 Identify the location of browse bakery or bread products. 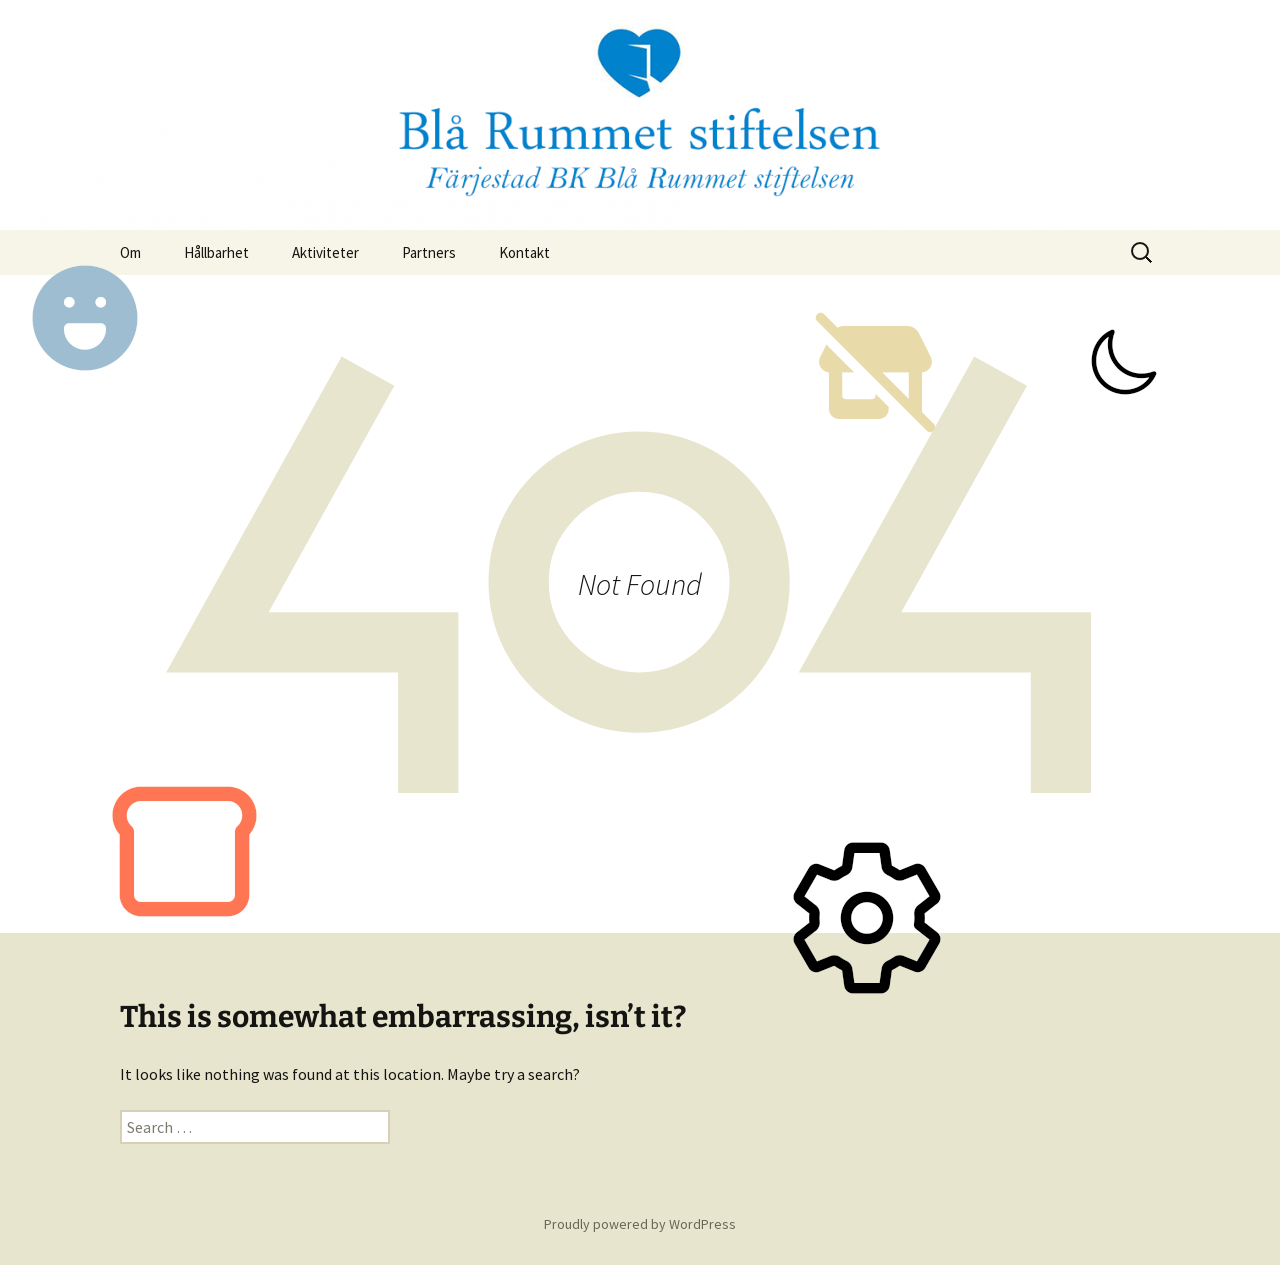
(184, 851).